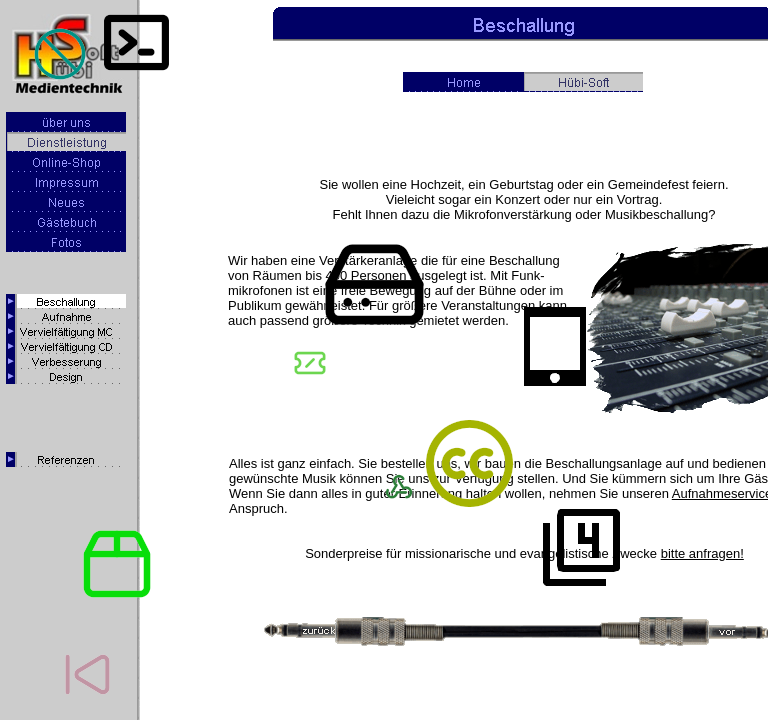  What do you see at coordinates (60, 54) in the screenshot?
I see `indicates a blocked or prohibited action` at bounding box center [60, 54].